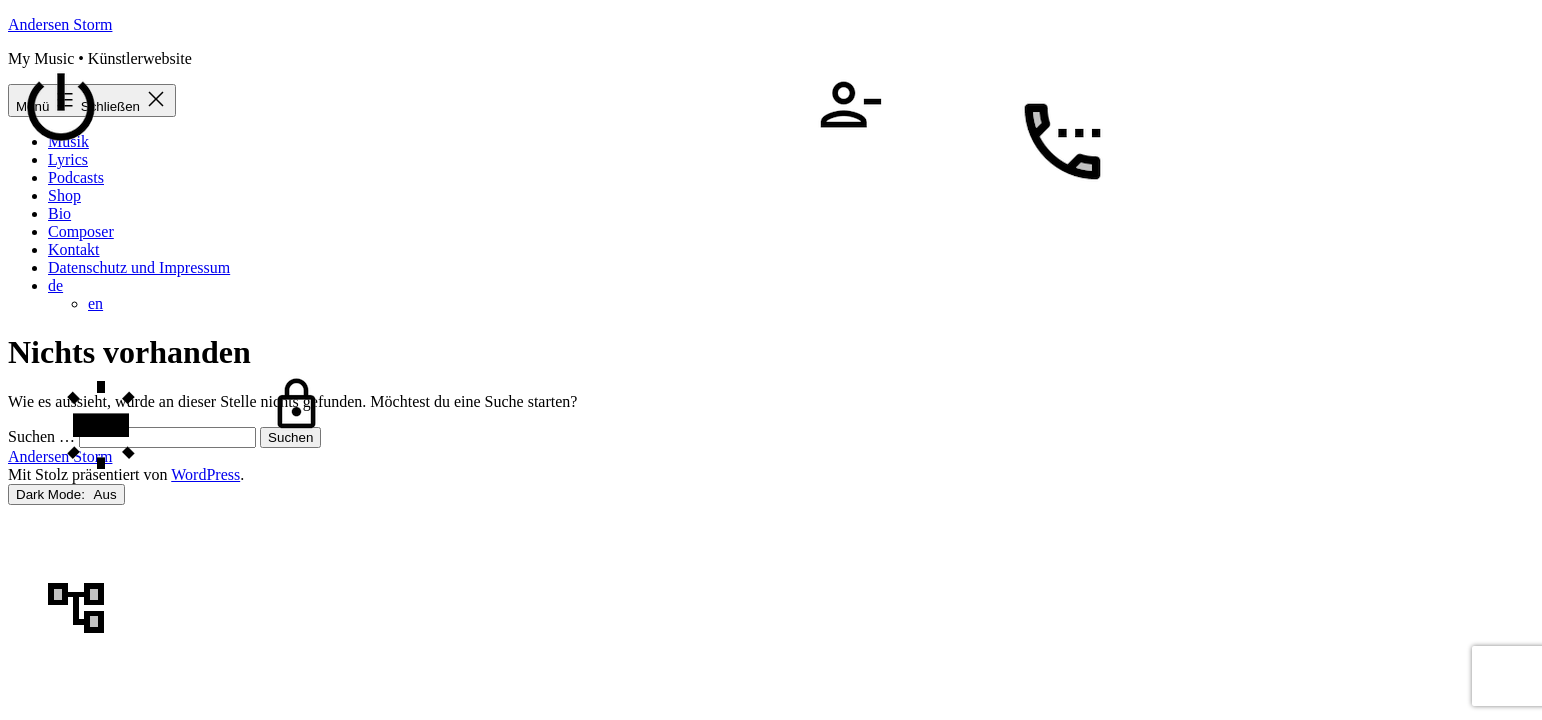 Image resolution: width=1542 pixels, height=720 pixels. What do you see at coordinates (1062, 141) in the screenshot?
I see `access phone or call settings` at bounding box center [1062, 141].